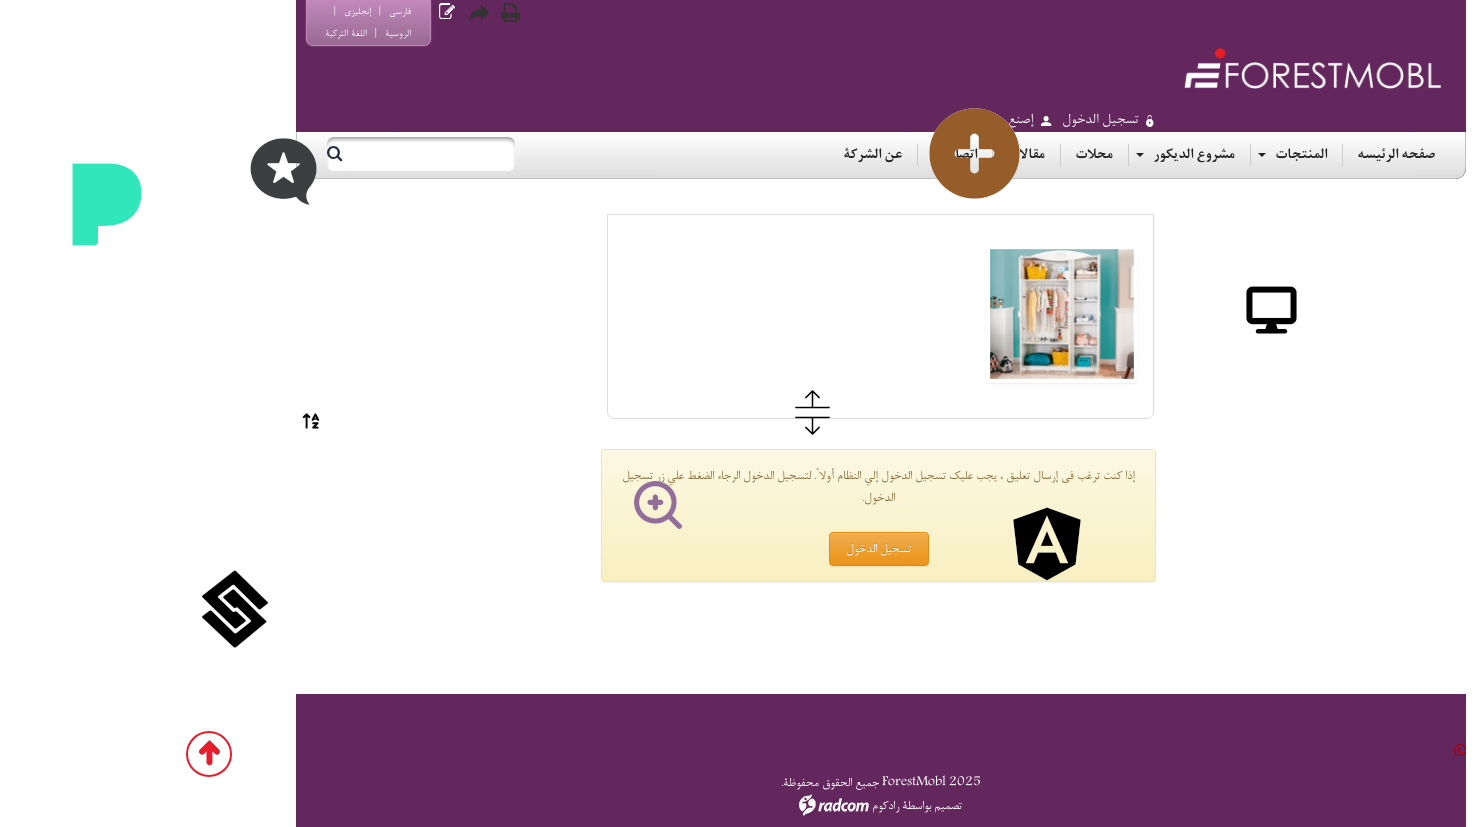 Image resolution: width=1477 pixels, height=827 pixels. Describe the element at coordinates (311, 421) in the screenshot. I see `sort items alphabetically in ascending order (A to Z)` at that location.